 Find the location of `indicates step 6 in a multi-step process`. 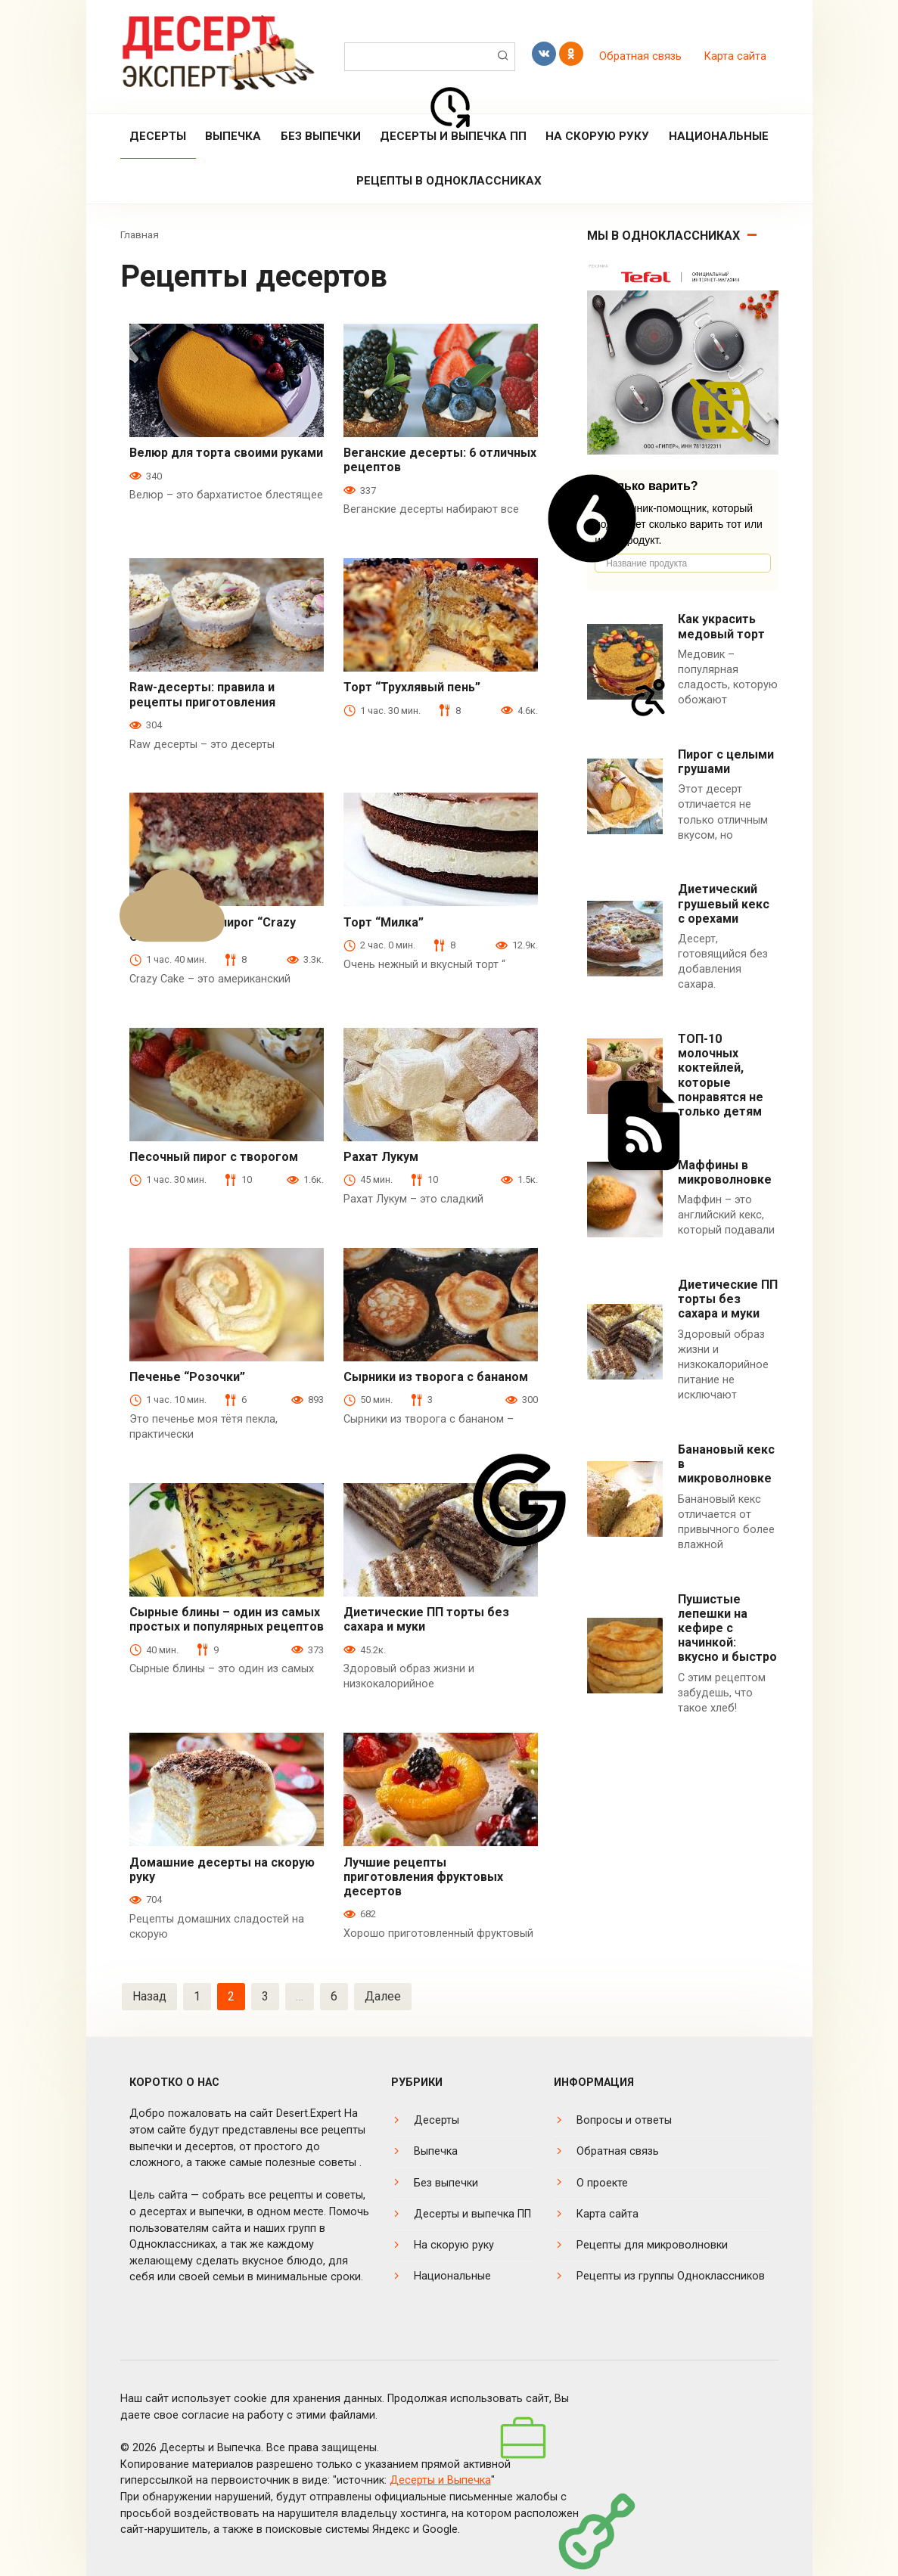

indicates step 6 in a multi-step process is located at coordinates (592, 518).